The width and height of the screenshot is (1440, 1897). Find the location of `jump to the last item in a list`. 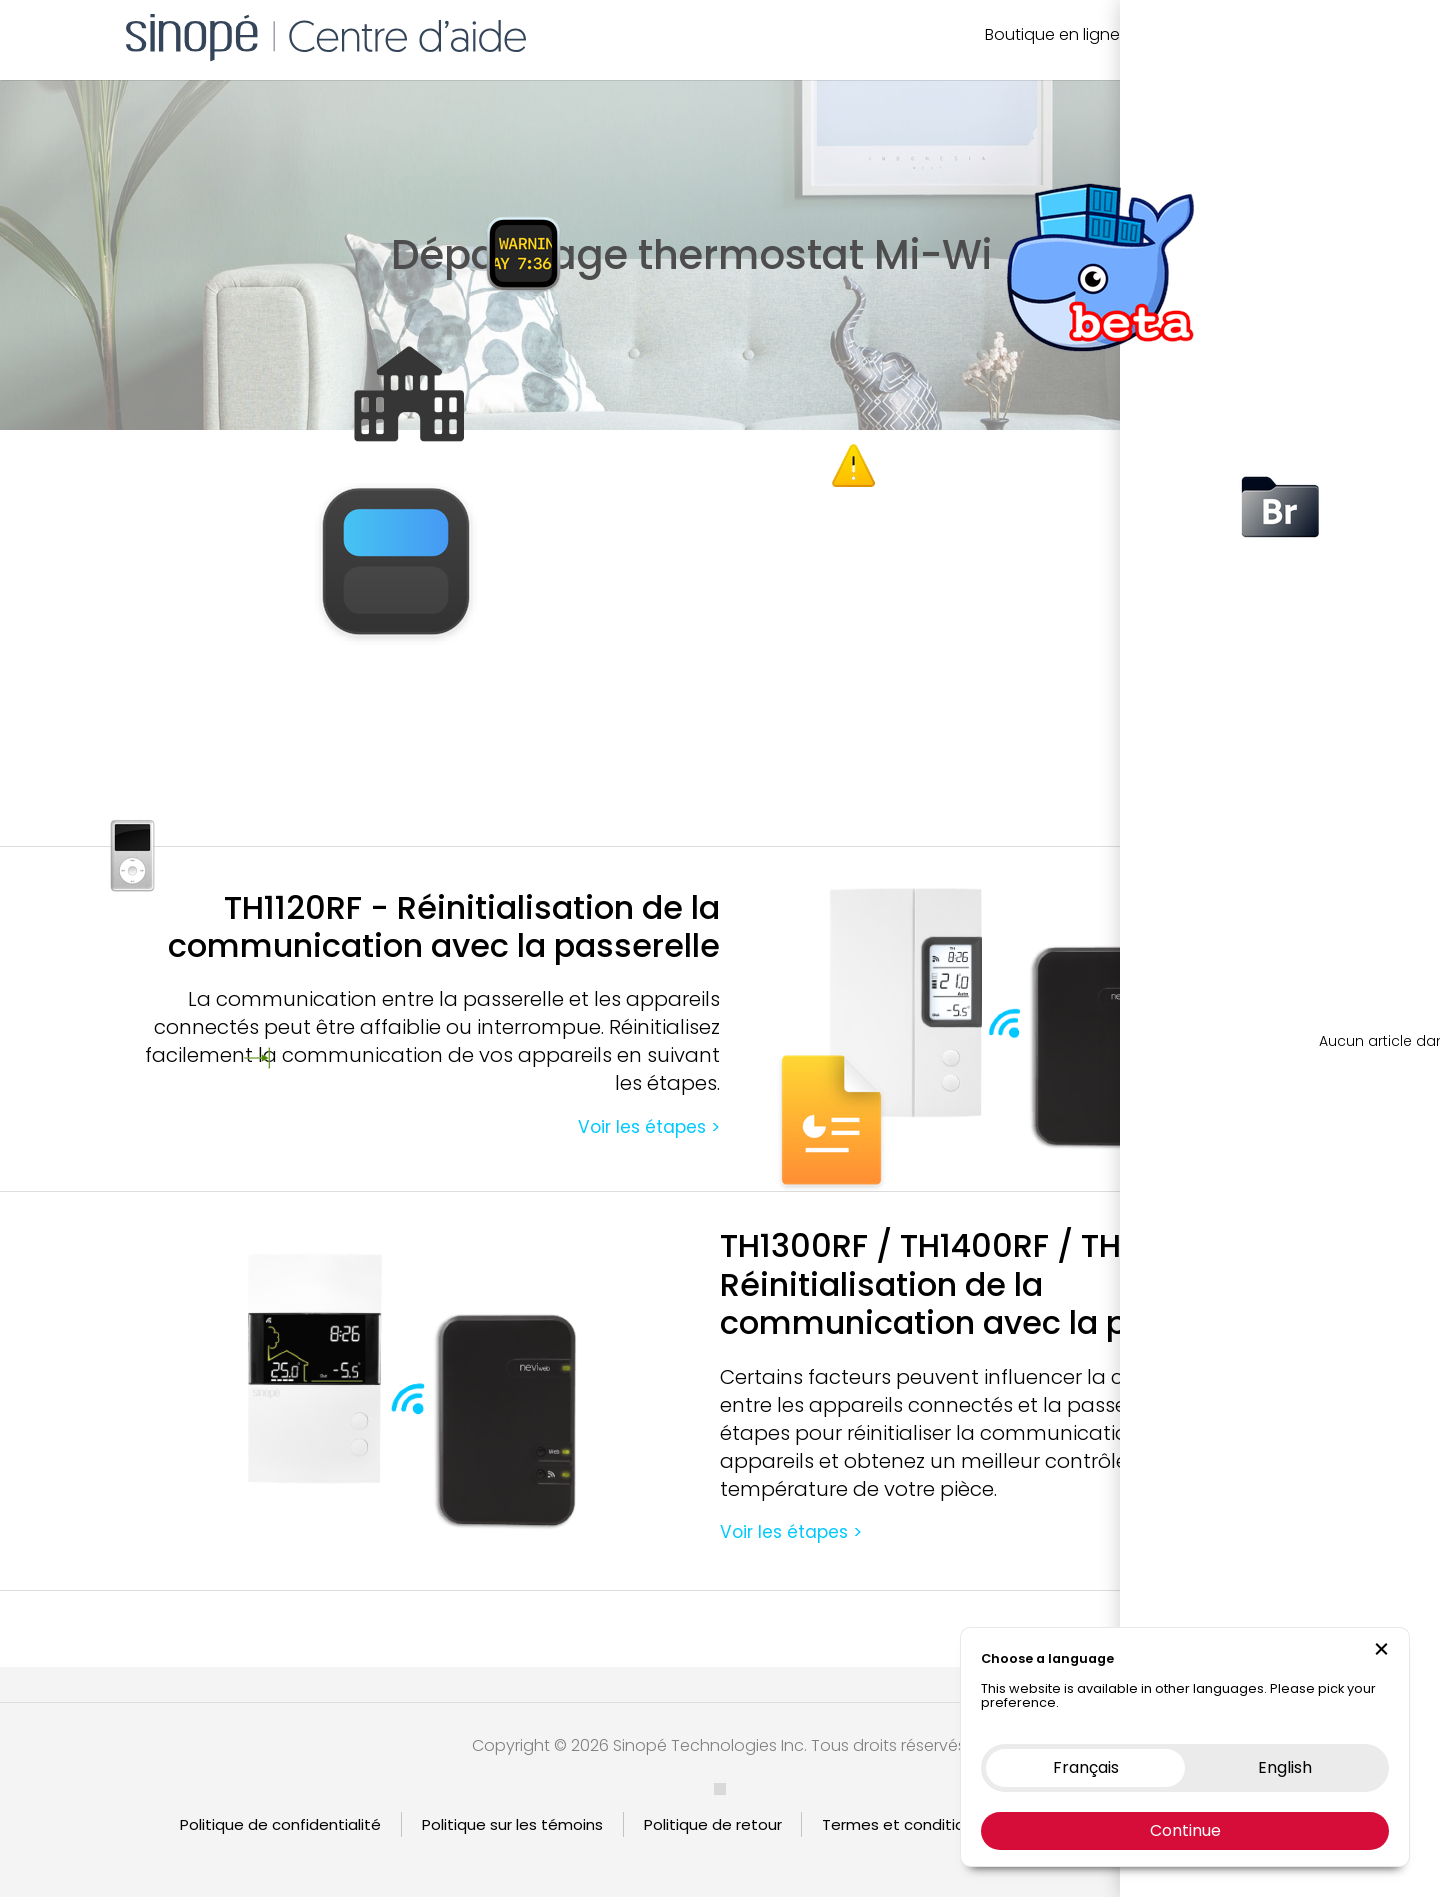

jump to the last item in a list is located at coordinates (257, 1058).